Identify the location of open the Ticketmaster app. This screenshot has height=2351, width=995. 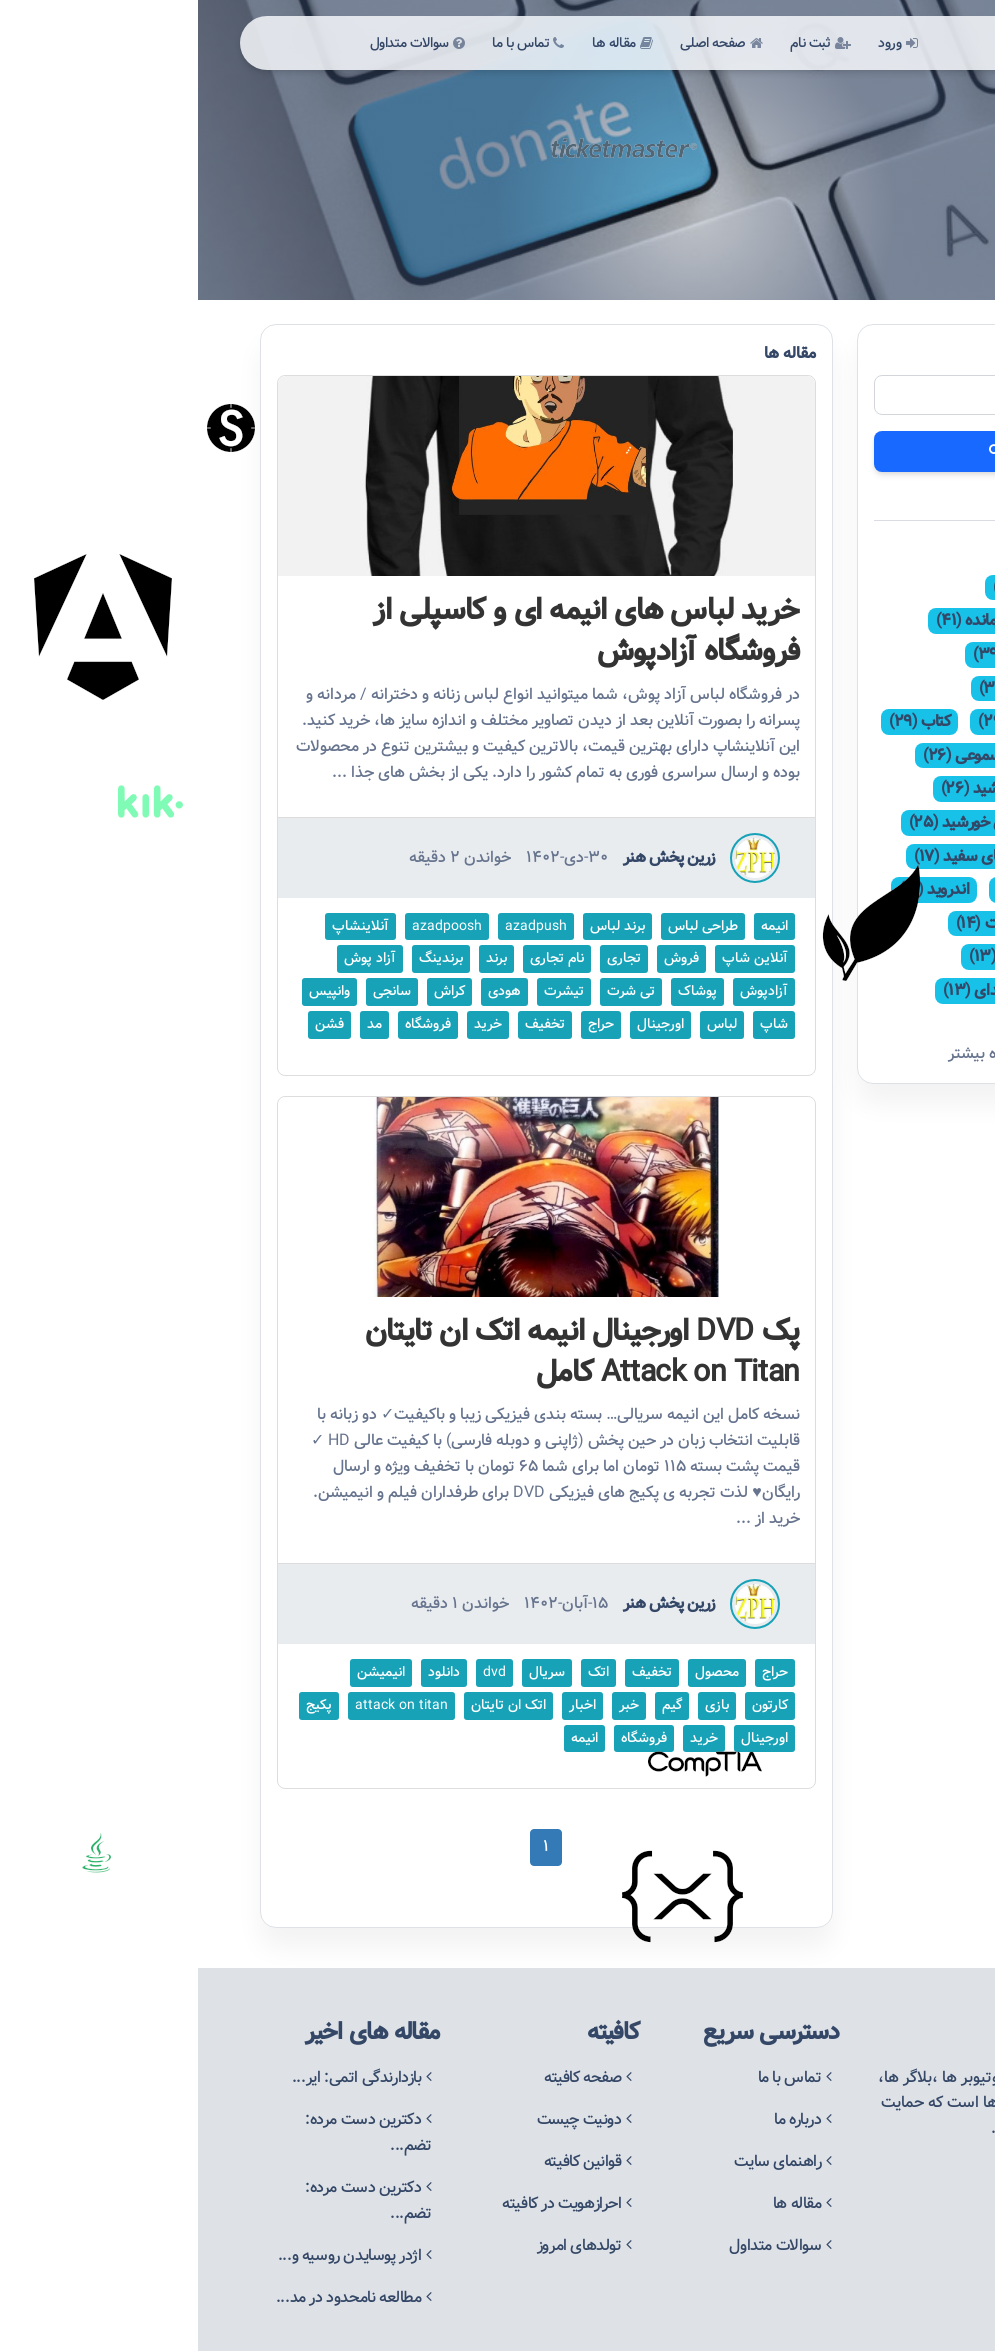
(624, 148).